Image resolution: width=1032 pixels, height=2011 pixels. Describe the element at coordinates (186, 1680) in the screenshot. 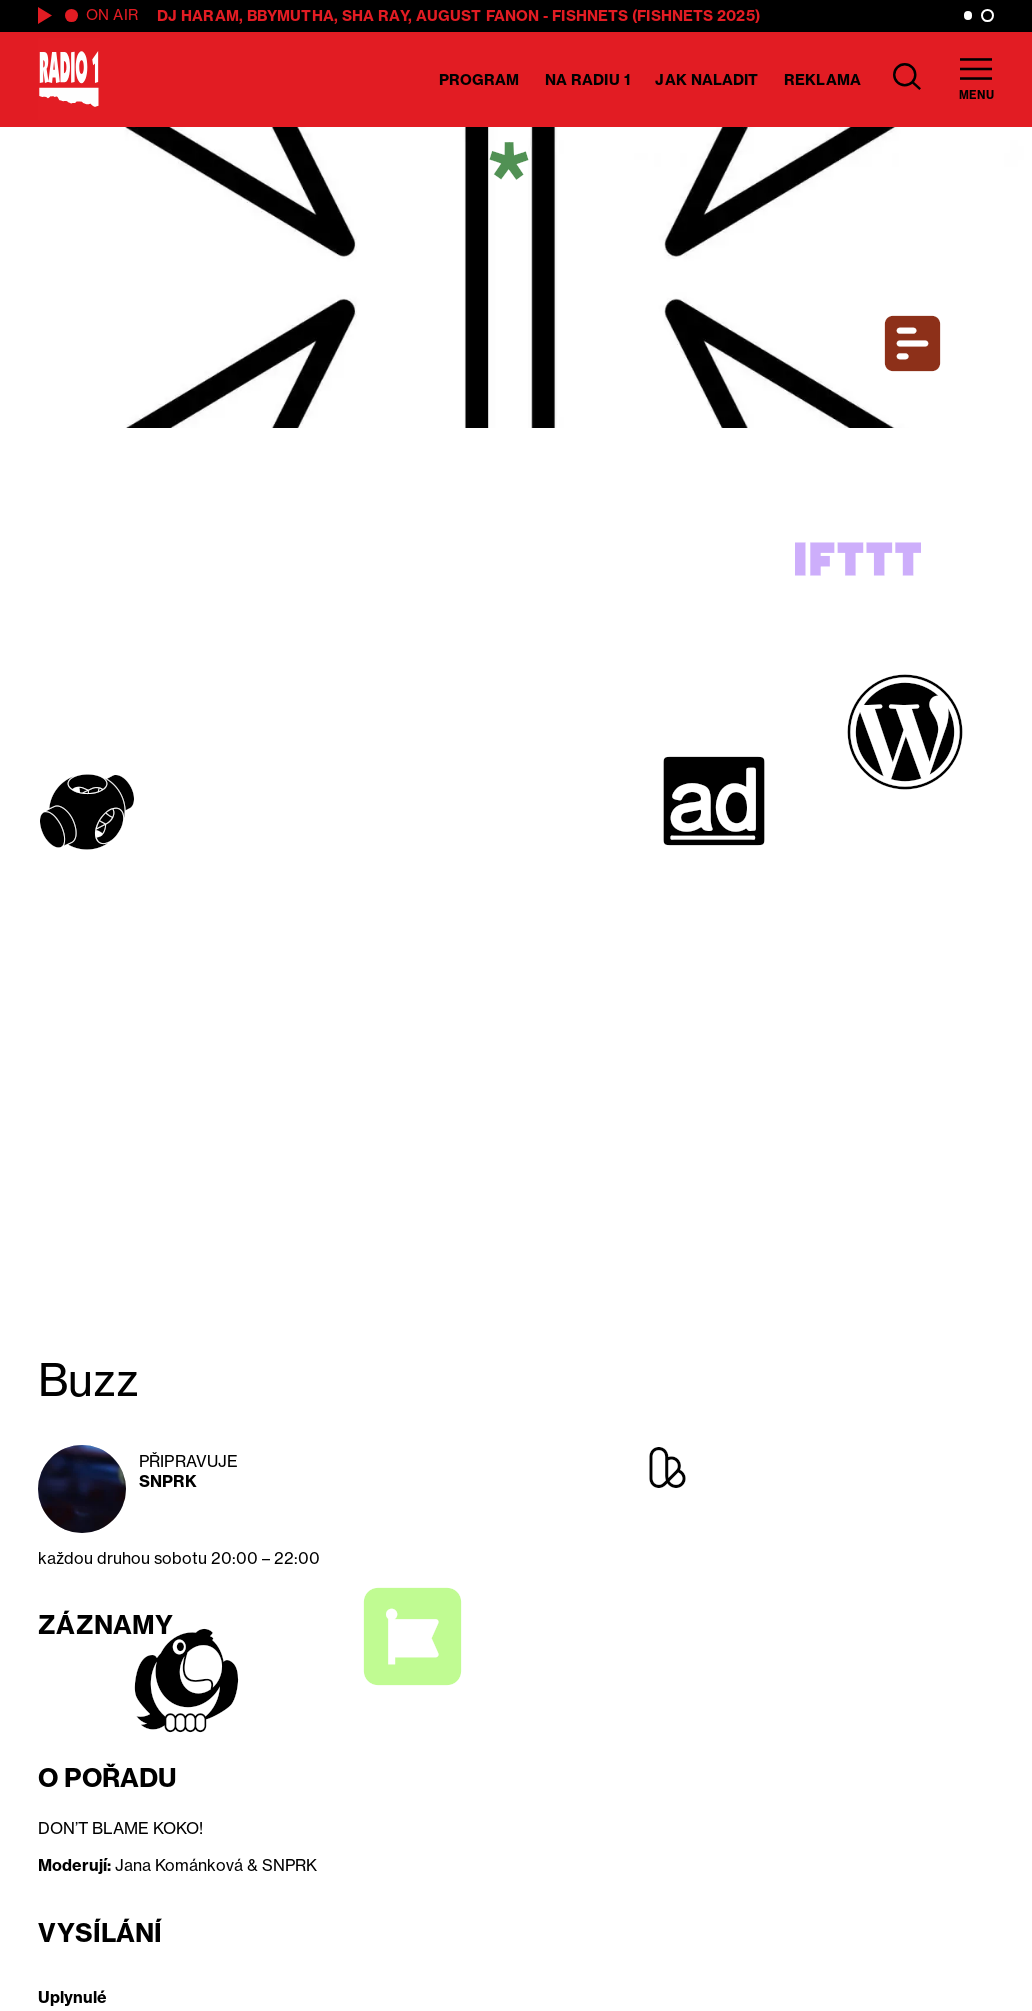

I see `themeisle brand logo` at that location.